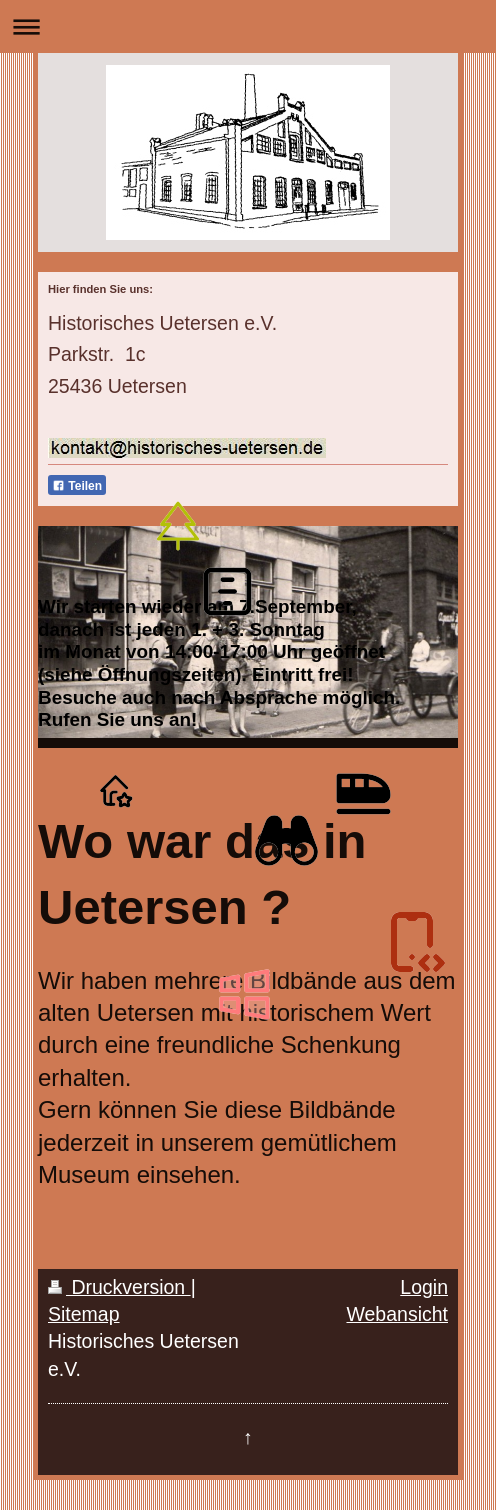 This screenshot has height=1510, width=496. I want to click on access mobile development tools, so click(412, 942).